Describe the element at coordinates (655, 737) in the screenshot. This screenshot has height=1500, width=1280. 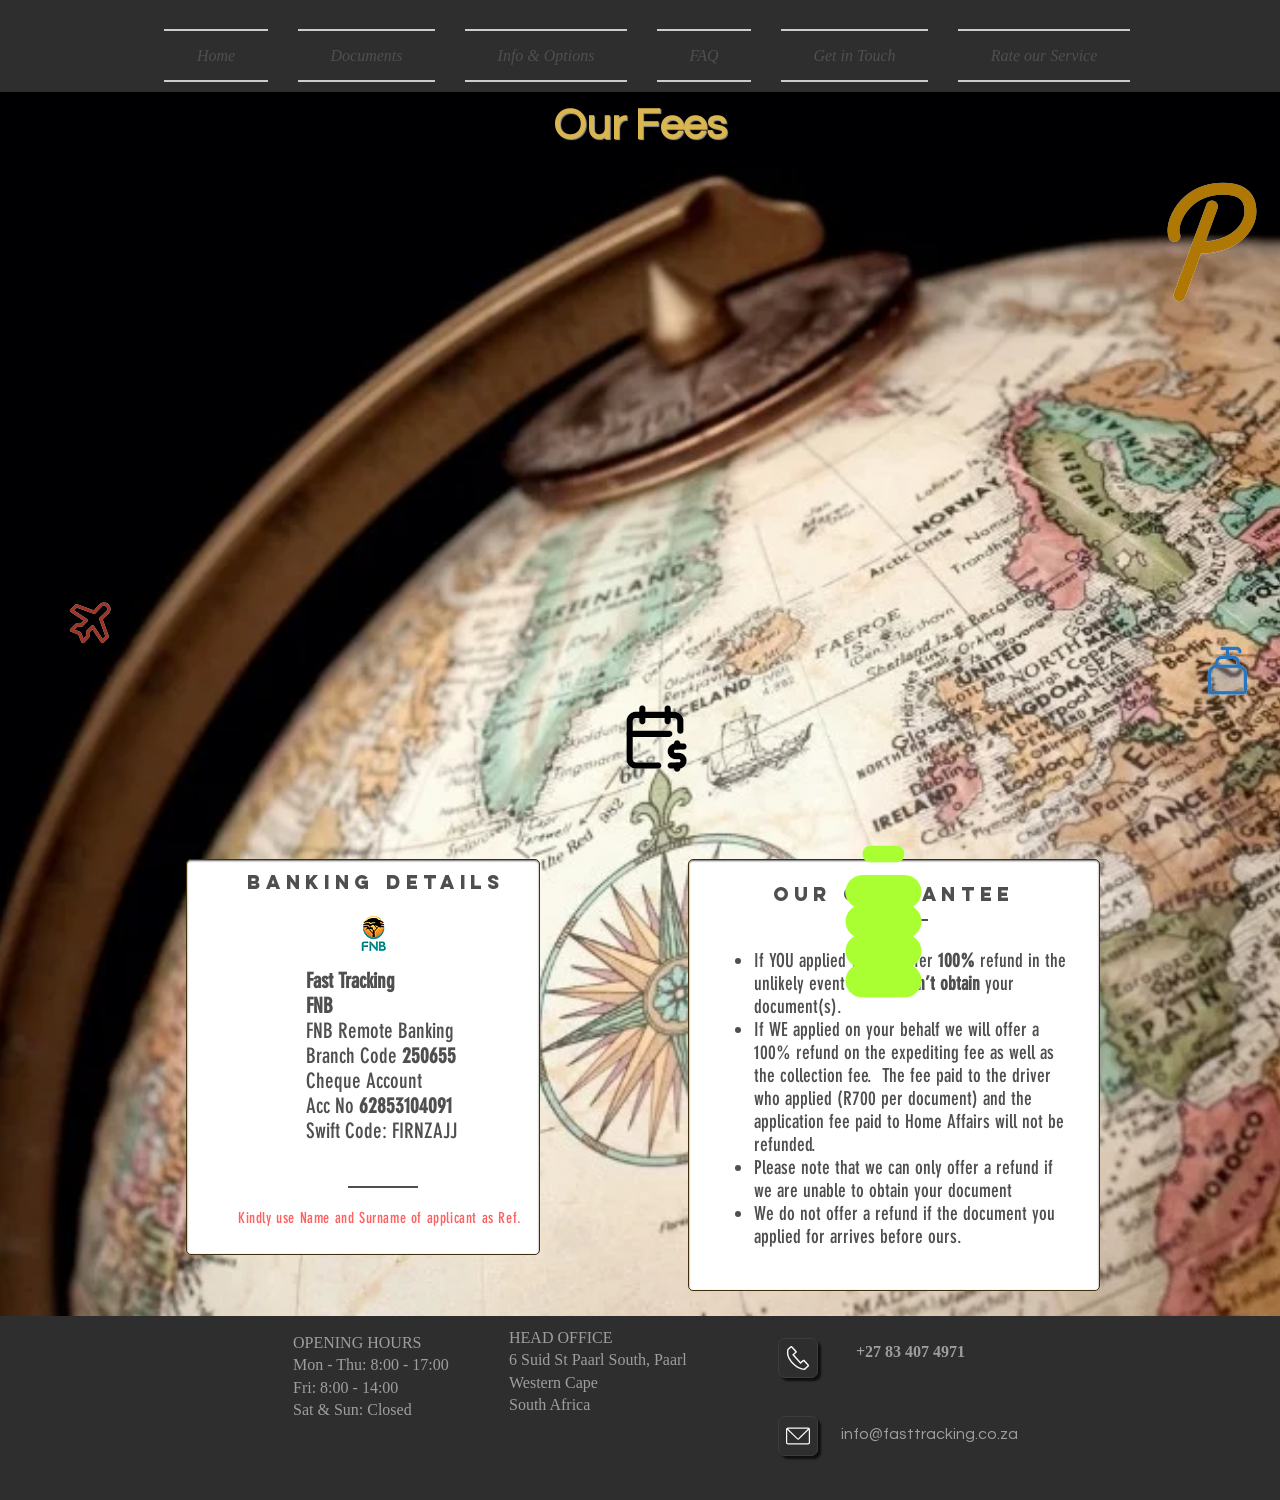
I see `view payment schedule or billing dates` at that location.